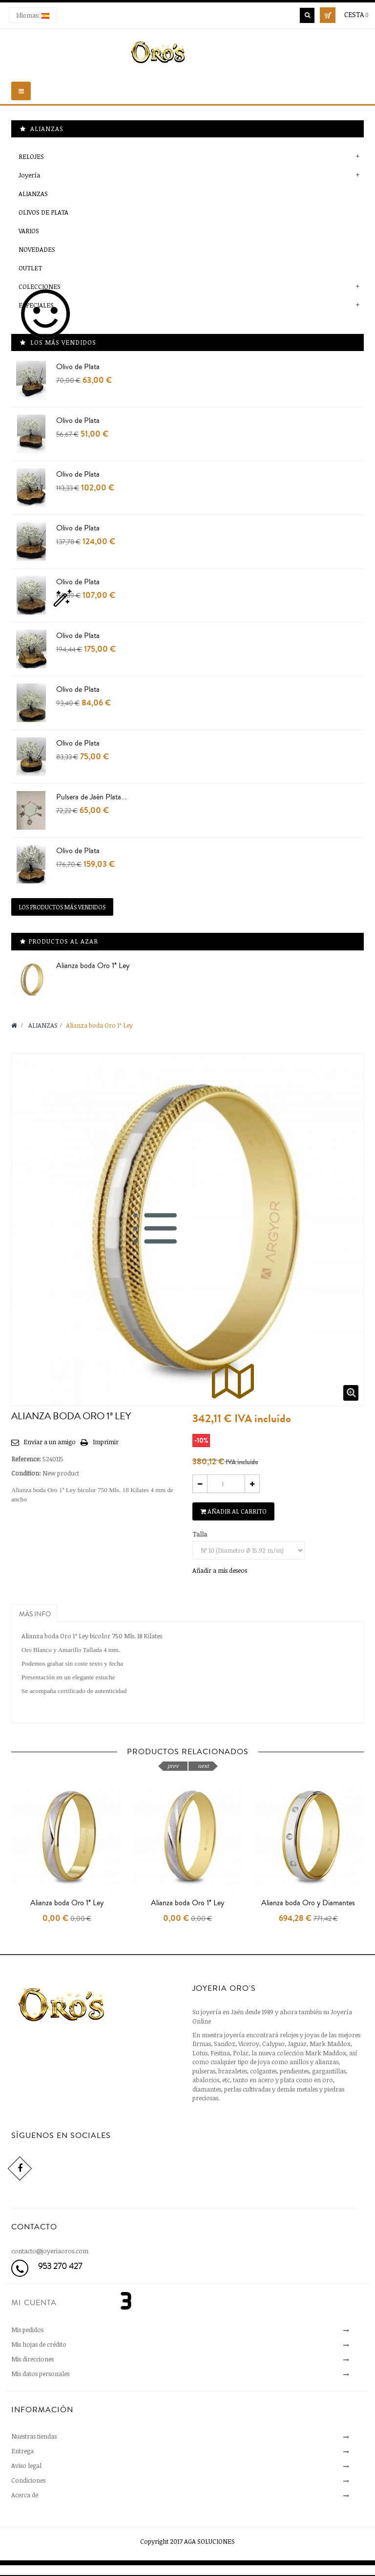 The height and width of the screenshot is (2576, 375). What do you see at coordinates (45, 314) in the screenshot?
I see `insert an emoji or emoticon` at bounding box center [45, 314].